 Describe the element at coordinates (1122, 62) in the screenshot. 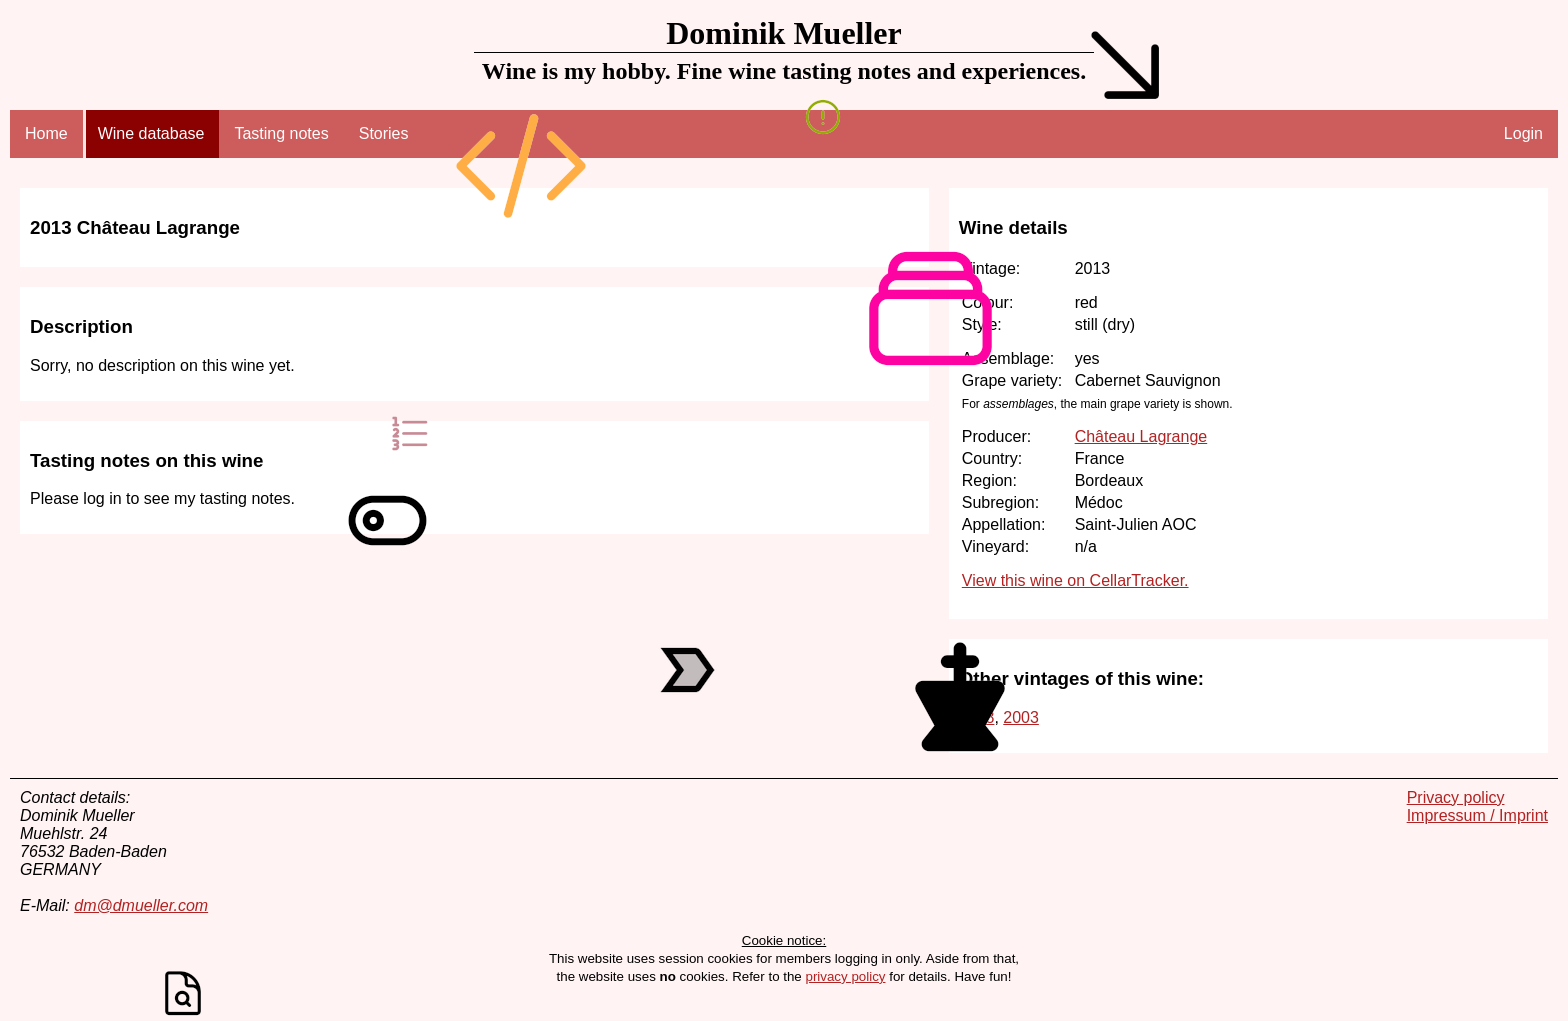

I see `navigate to the next item diagonally` at that location.